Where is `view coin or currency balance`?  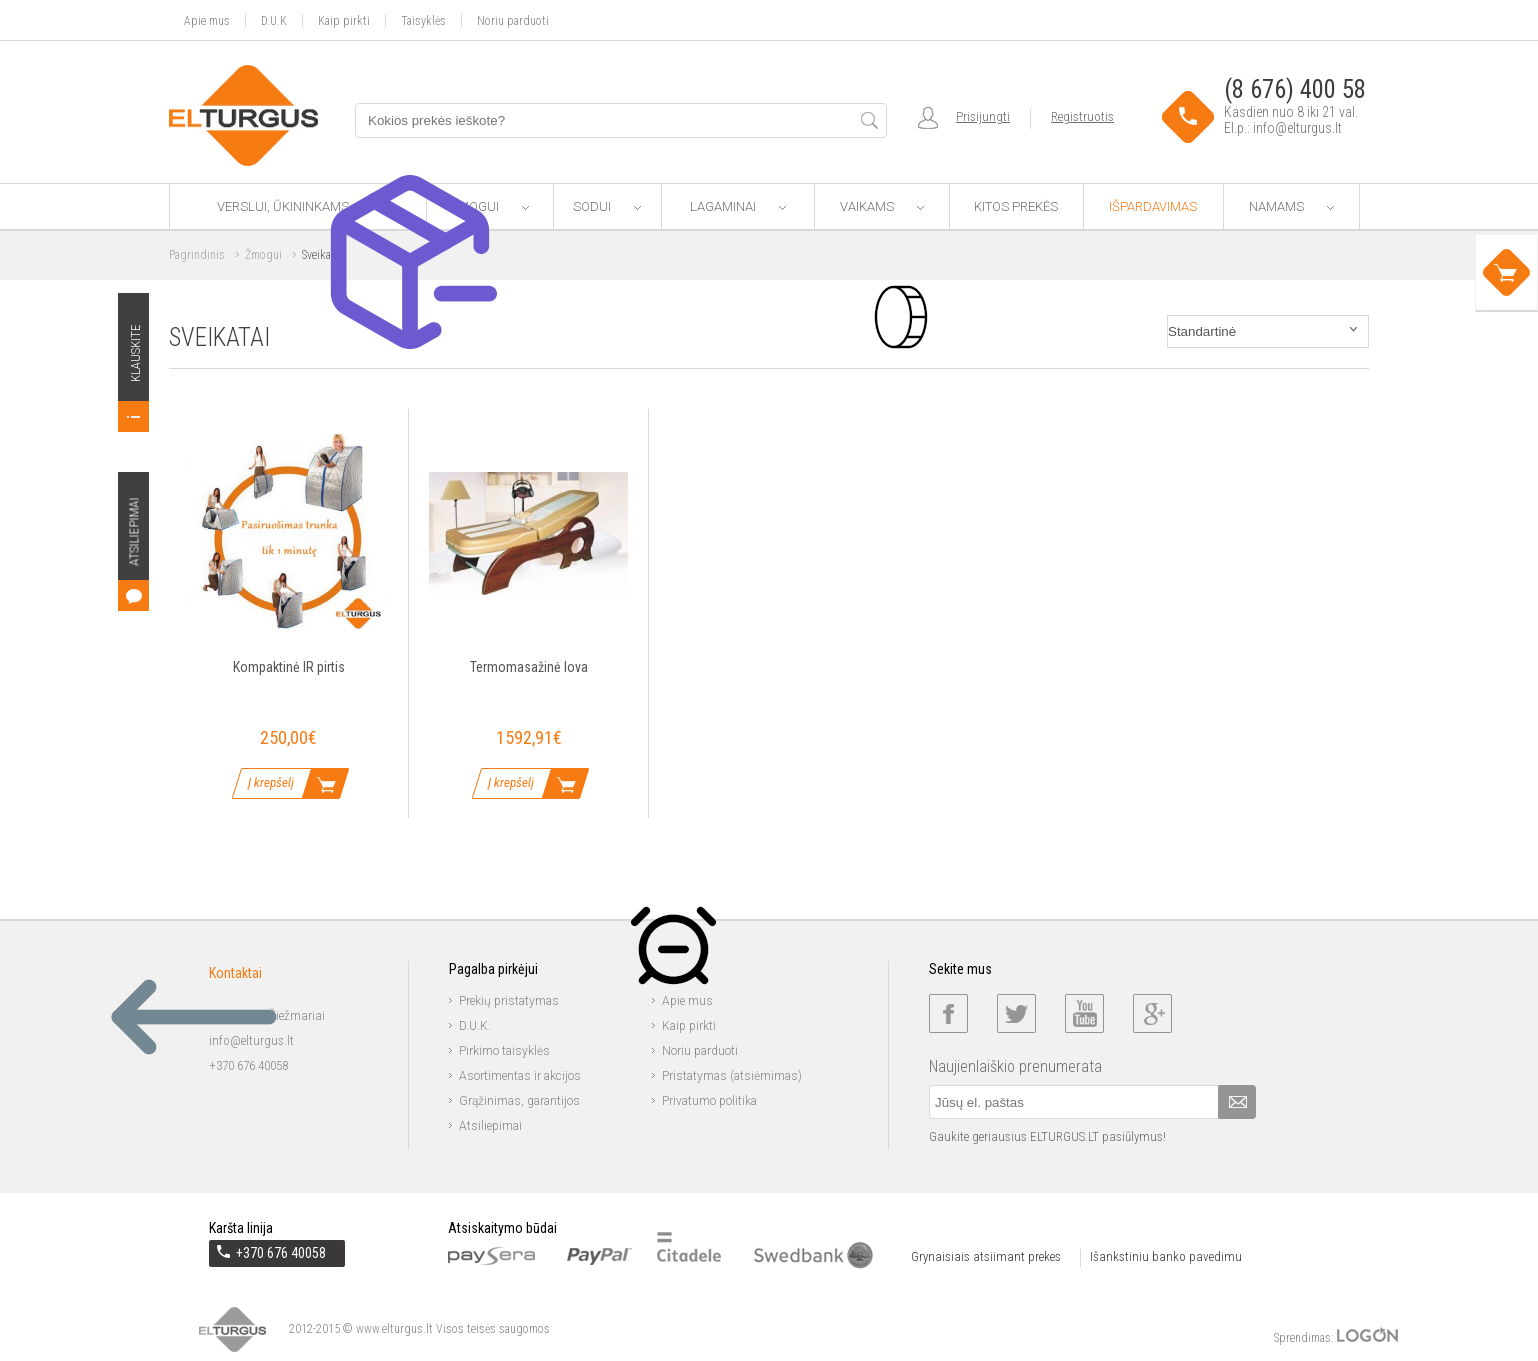 view coin or currency balance is located at coordinates (901, 317).